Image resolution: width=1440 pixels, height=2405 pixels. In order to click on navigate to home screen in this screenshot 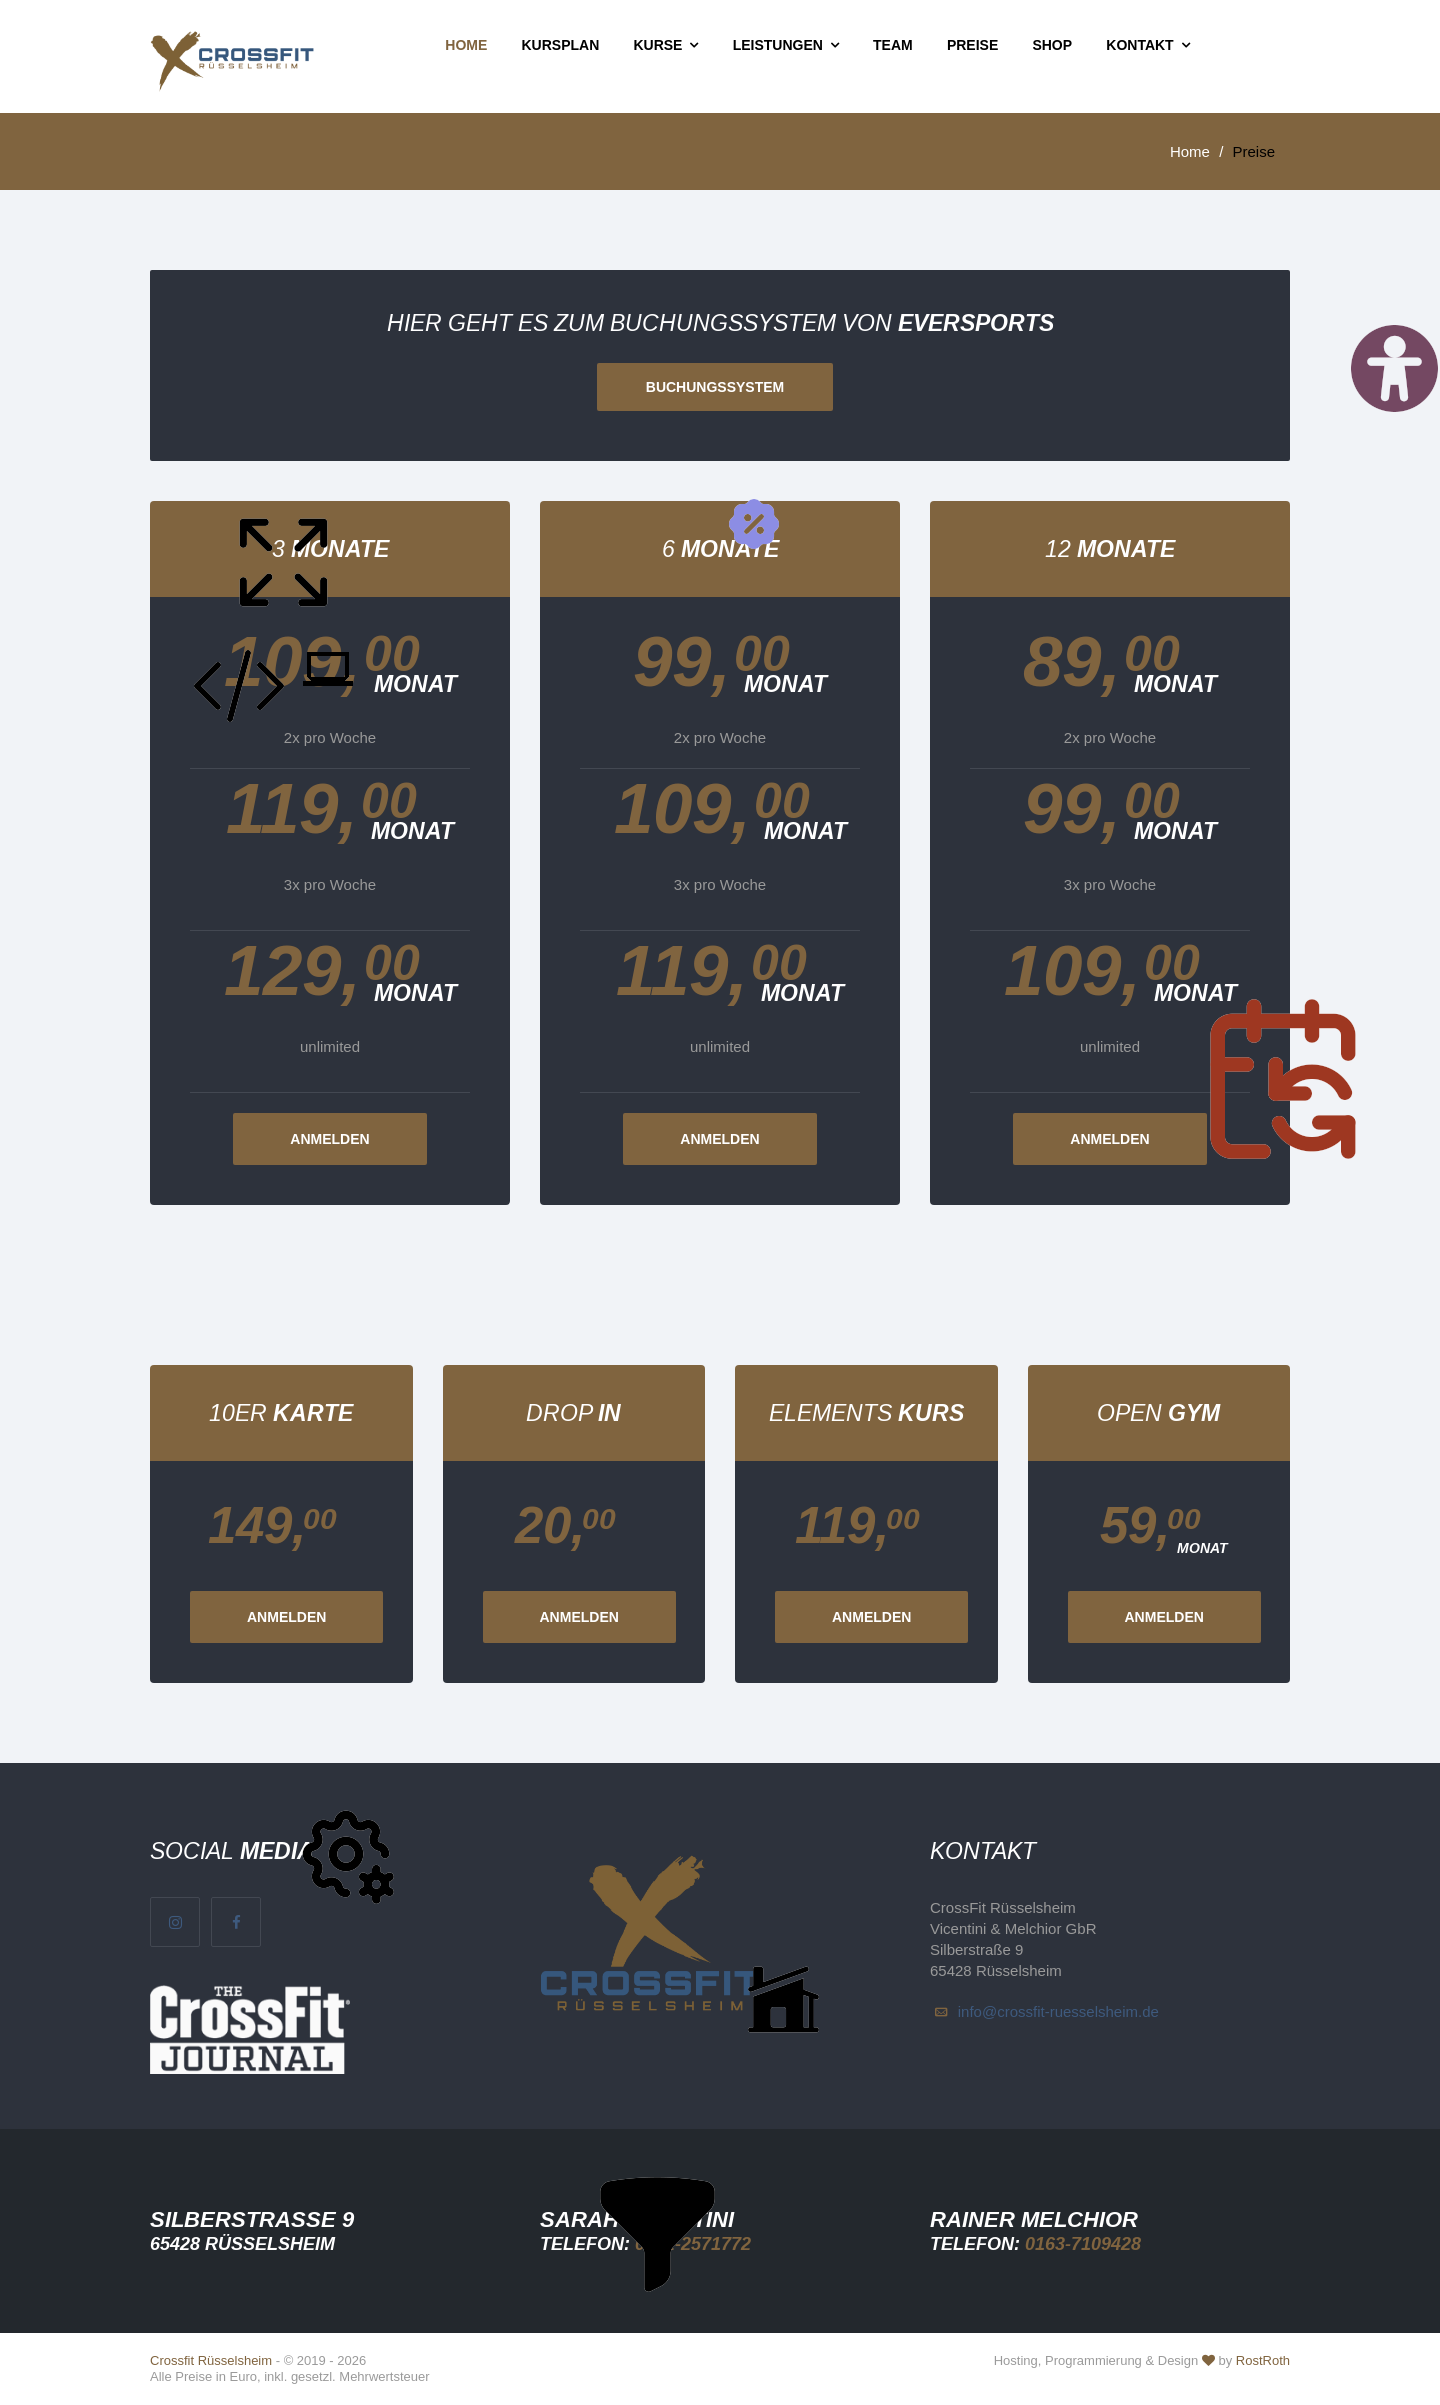, I will do `click(783, 1999)`.